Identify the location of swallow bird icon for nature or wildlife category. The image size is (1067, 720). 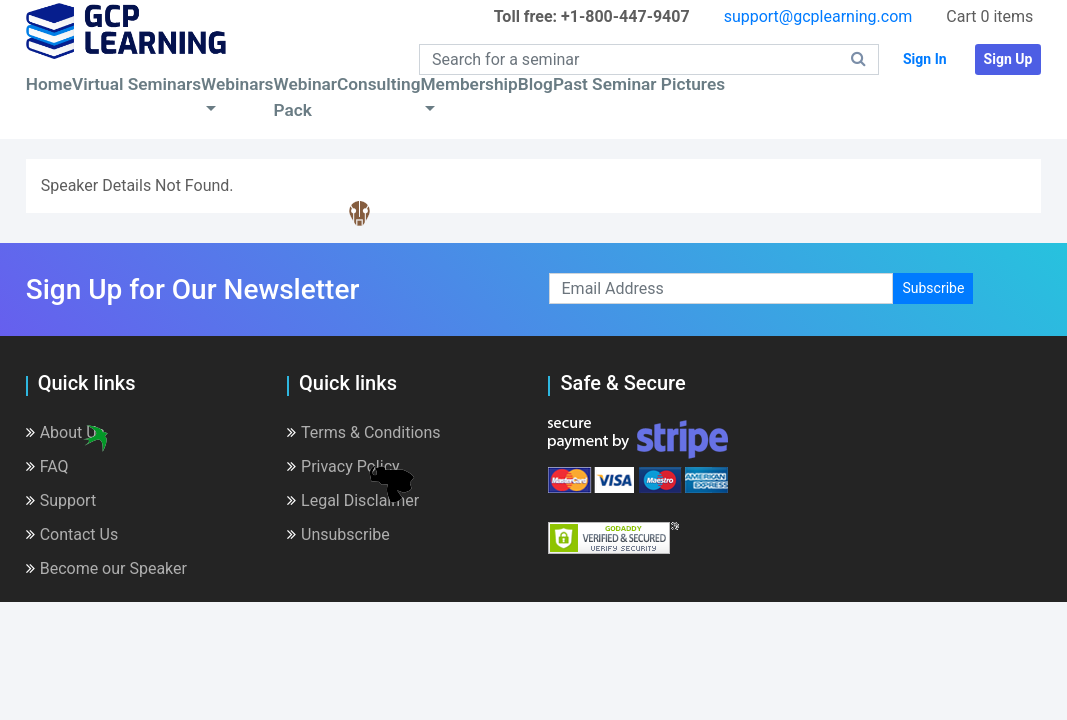
(95, 438).